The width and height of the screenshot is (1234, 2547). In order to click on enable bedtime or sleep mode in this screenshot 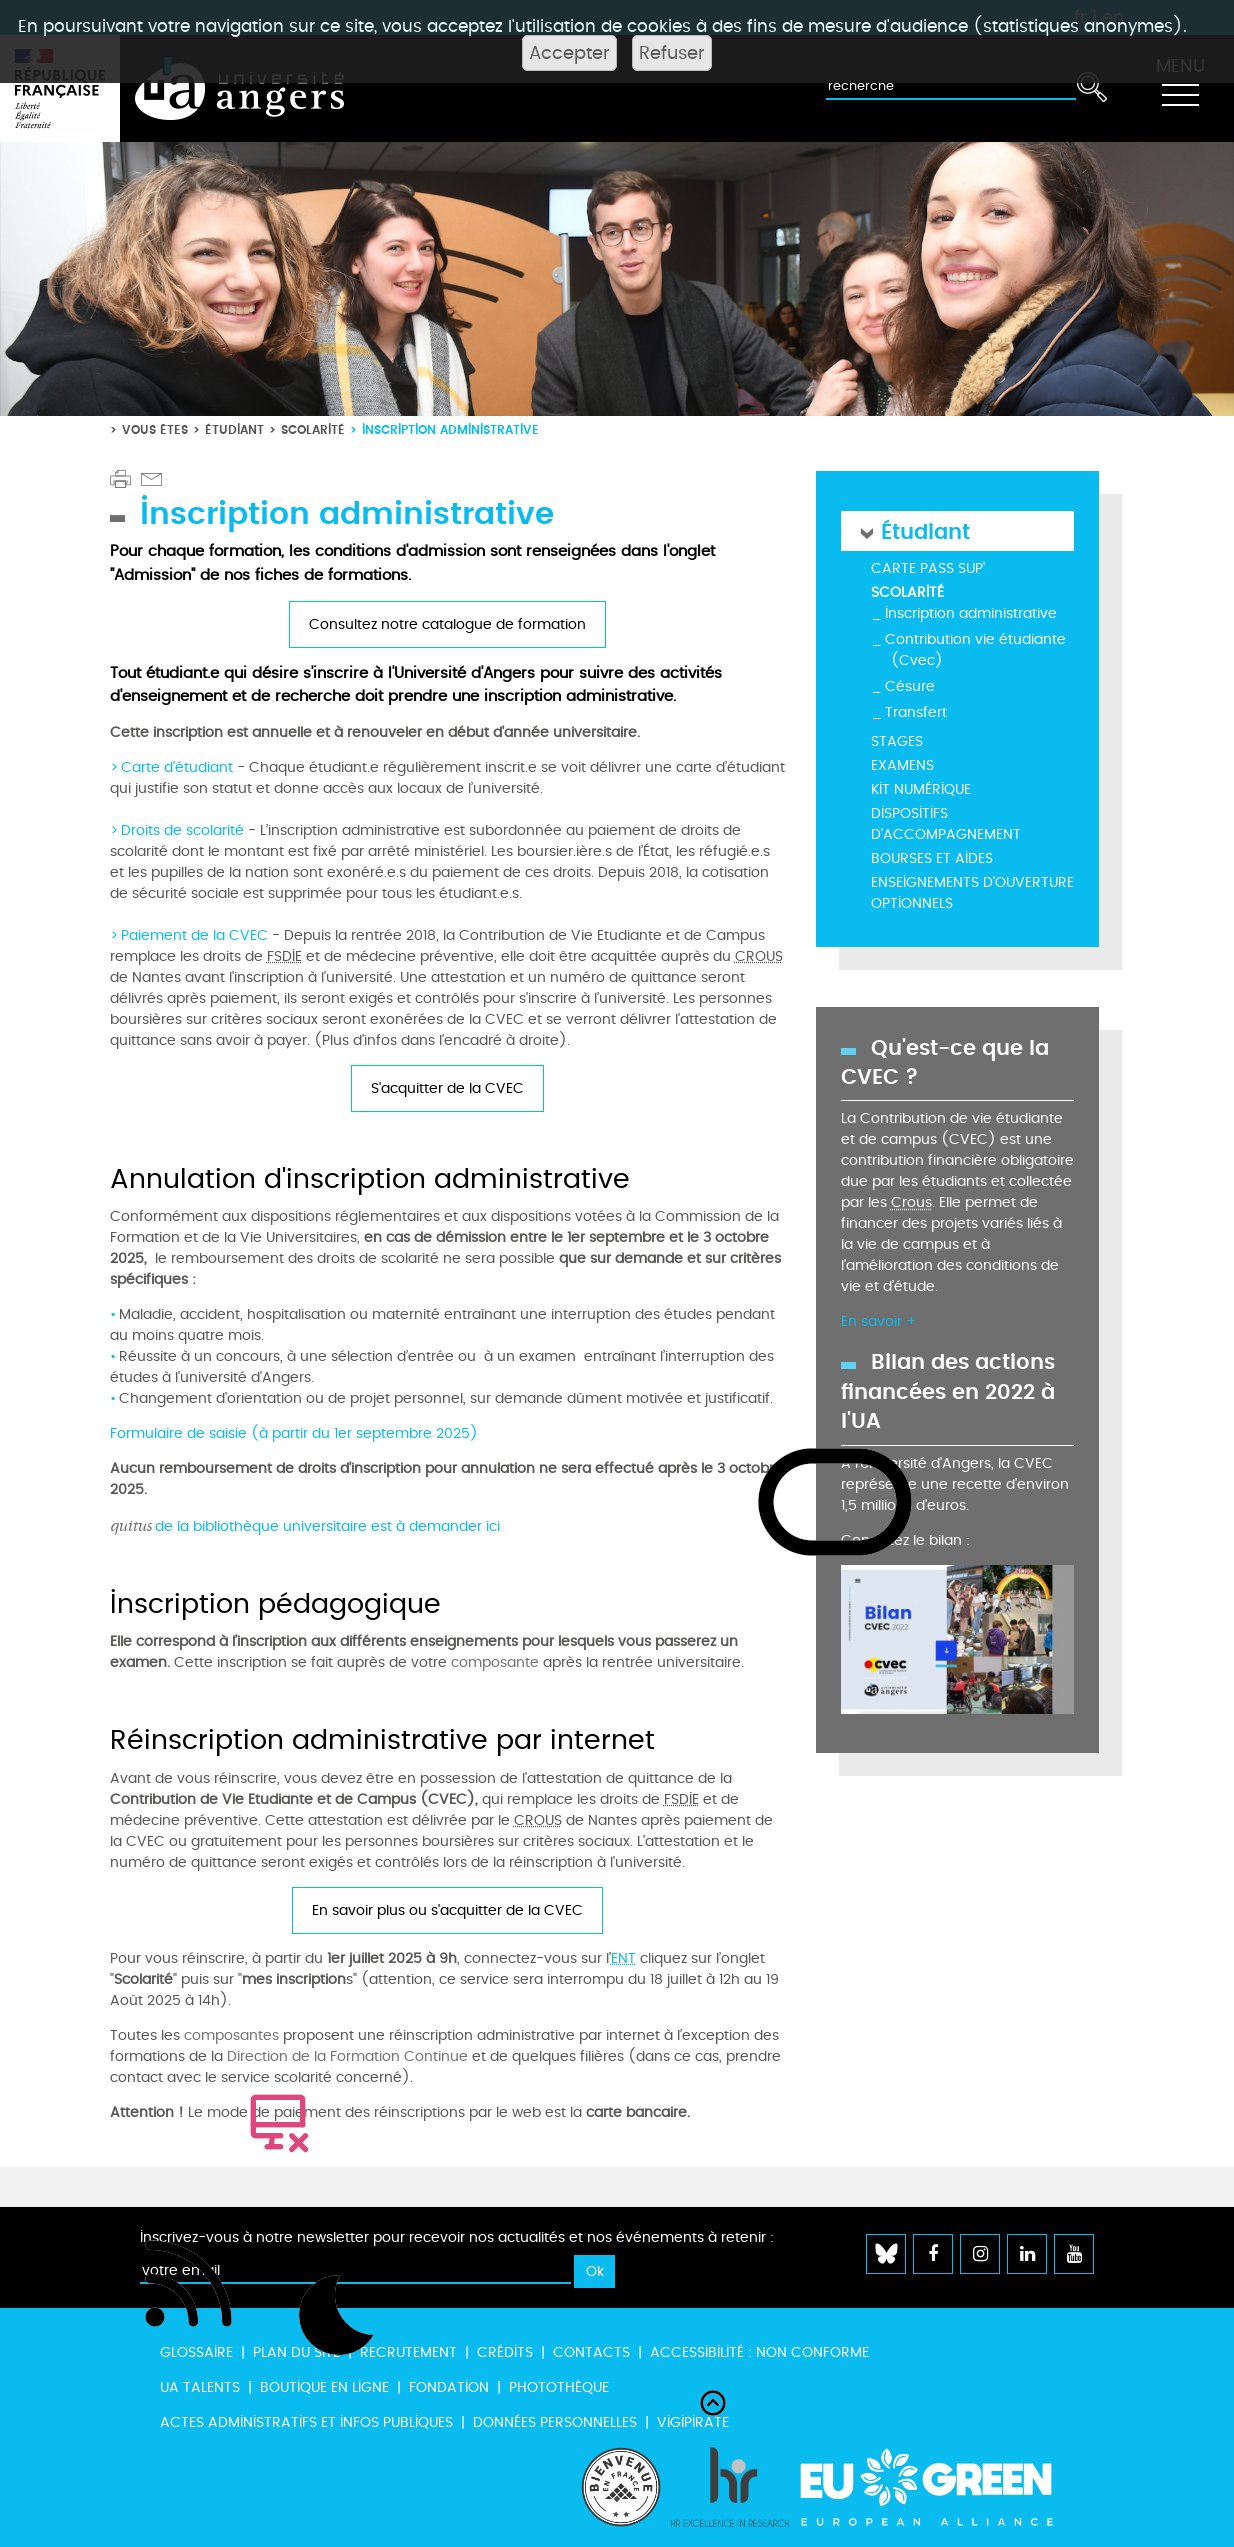, I will do `click(339, 2315)`.